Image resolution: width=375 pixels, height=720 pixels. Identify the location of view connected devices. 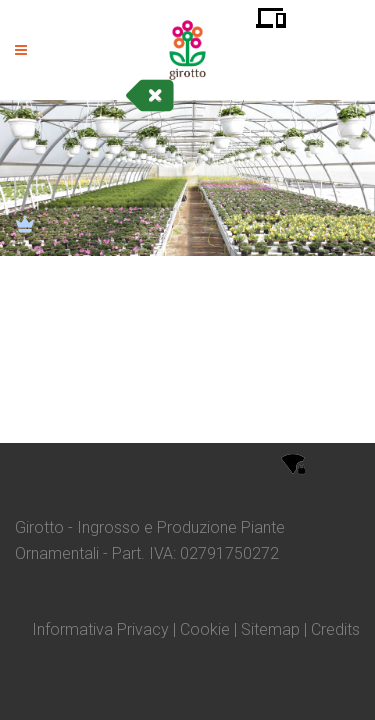
(271, 18).